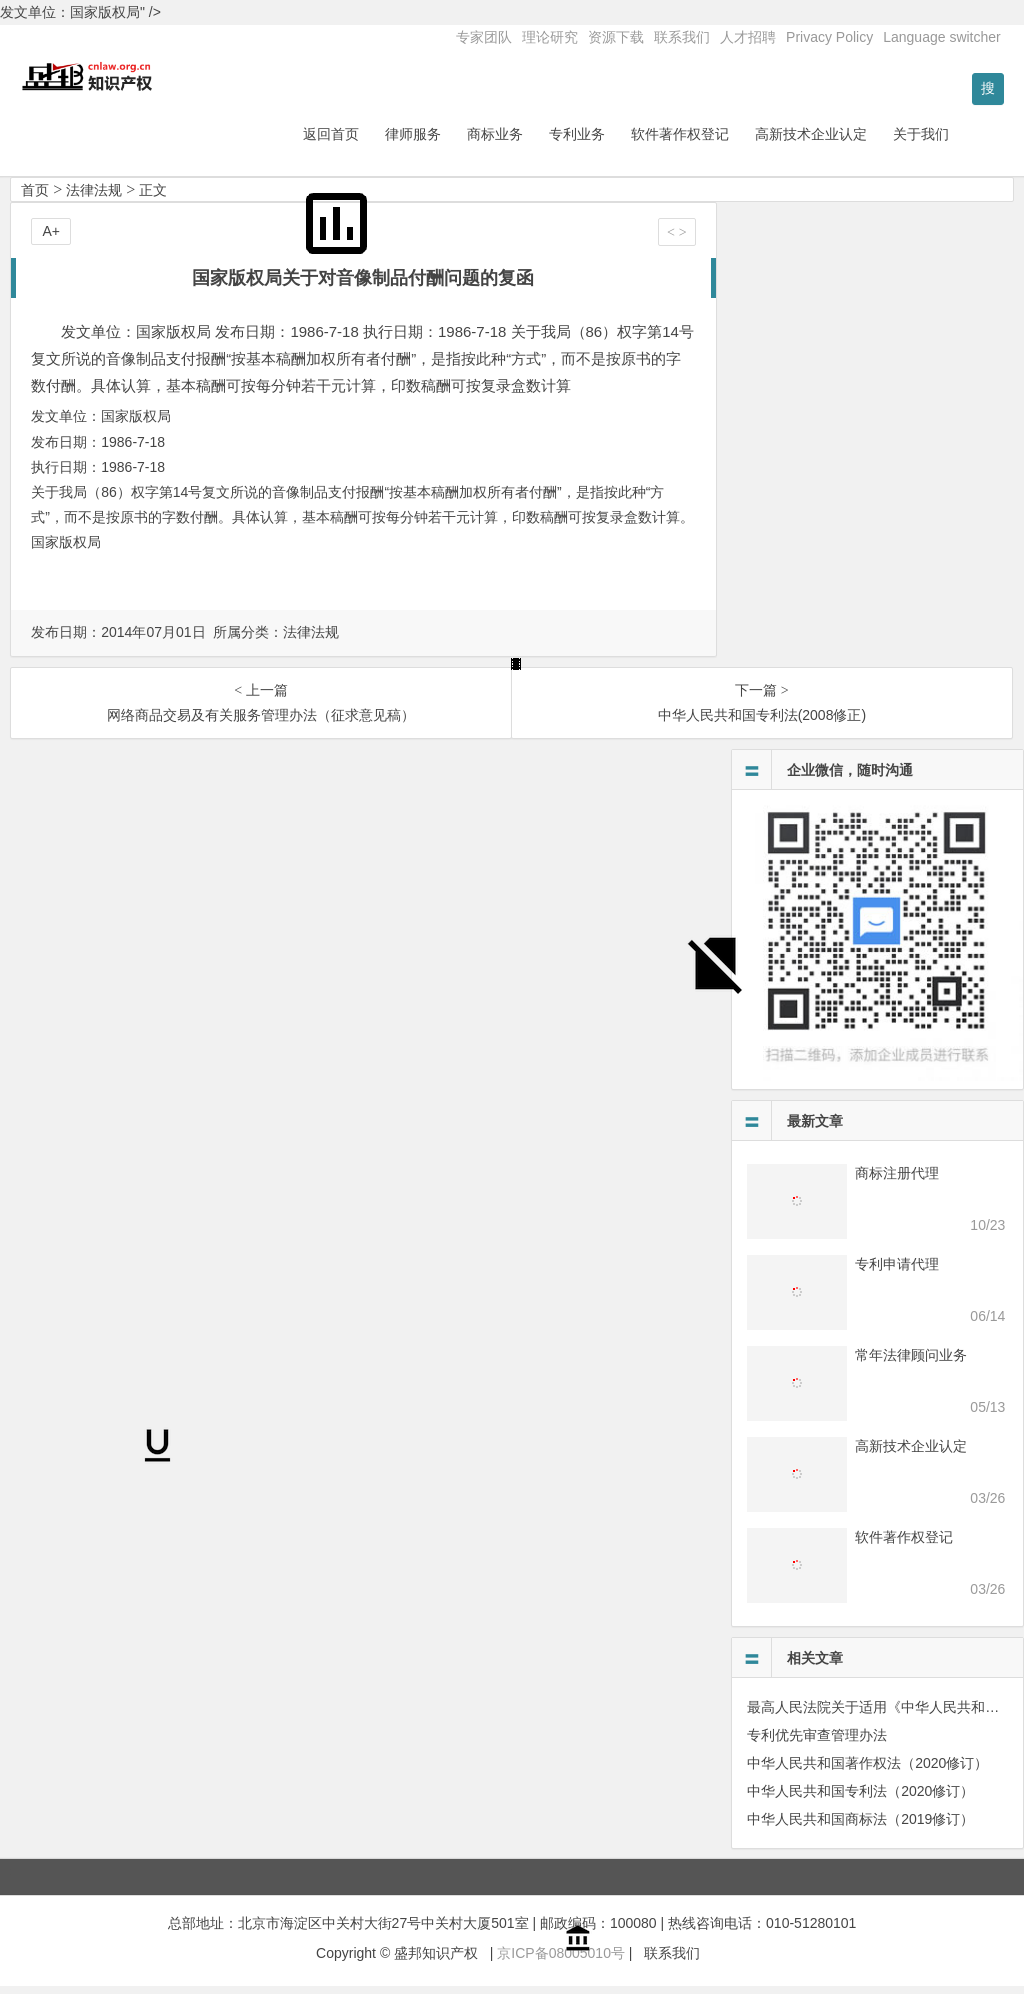 This screenshot has height=1994, width=1024. Describe the element at coordinates (578, 1938) in the screenshot. I see `access banking or financial services` at that location.